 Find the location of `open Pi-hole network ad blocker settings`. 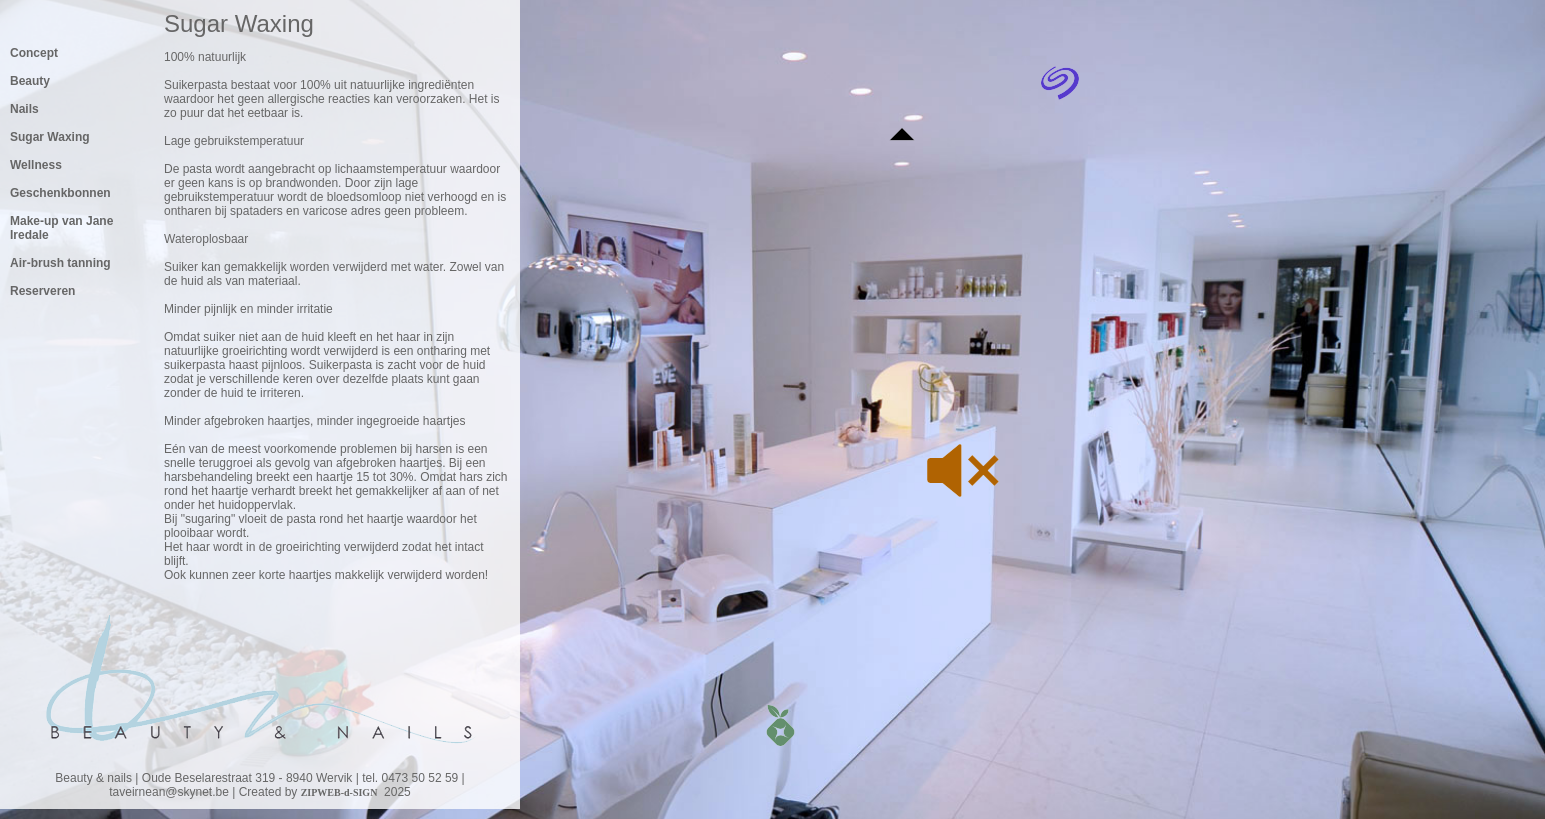

open Pi-hole network ad blocker settings is located at coordinates (780, 725).